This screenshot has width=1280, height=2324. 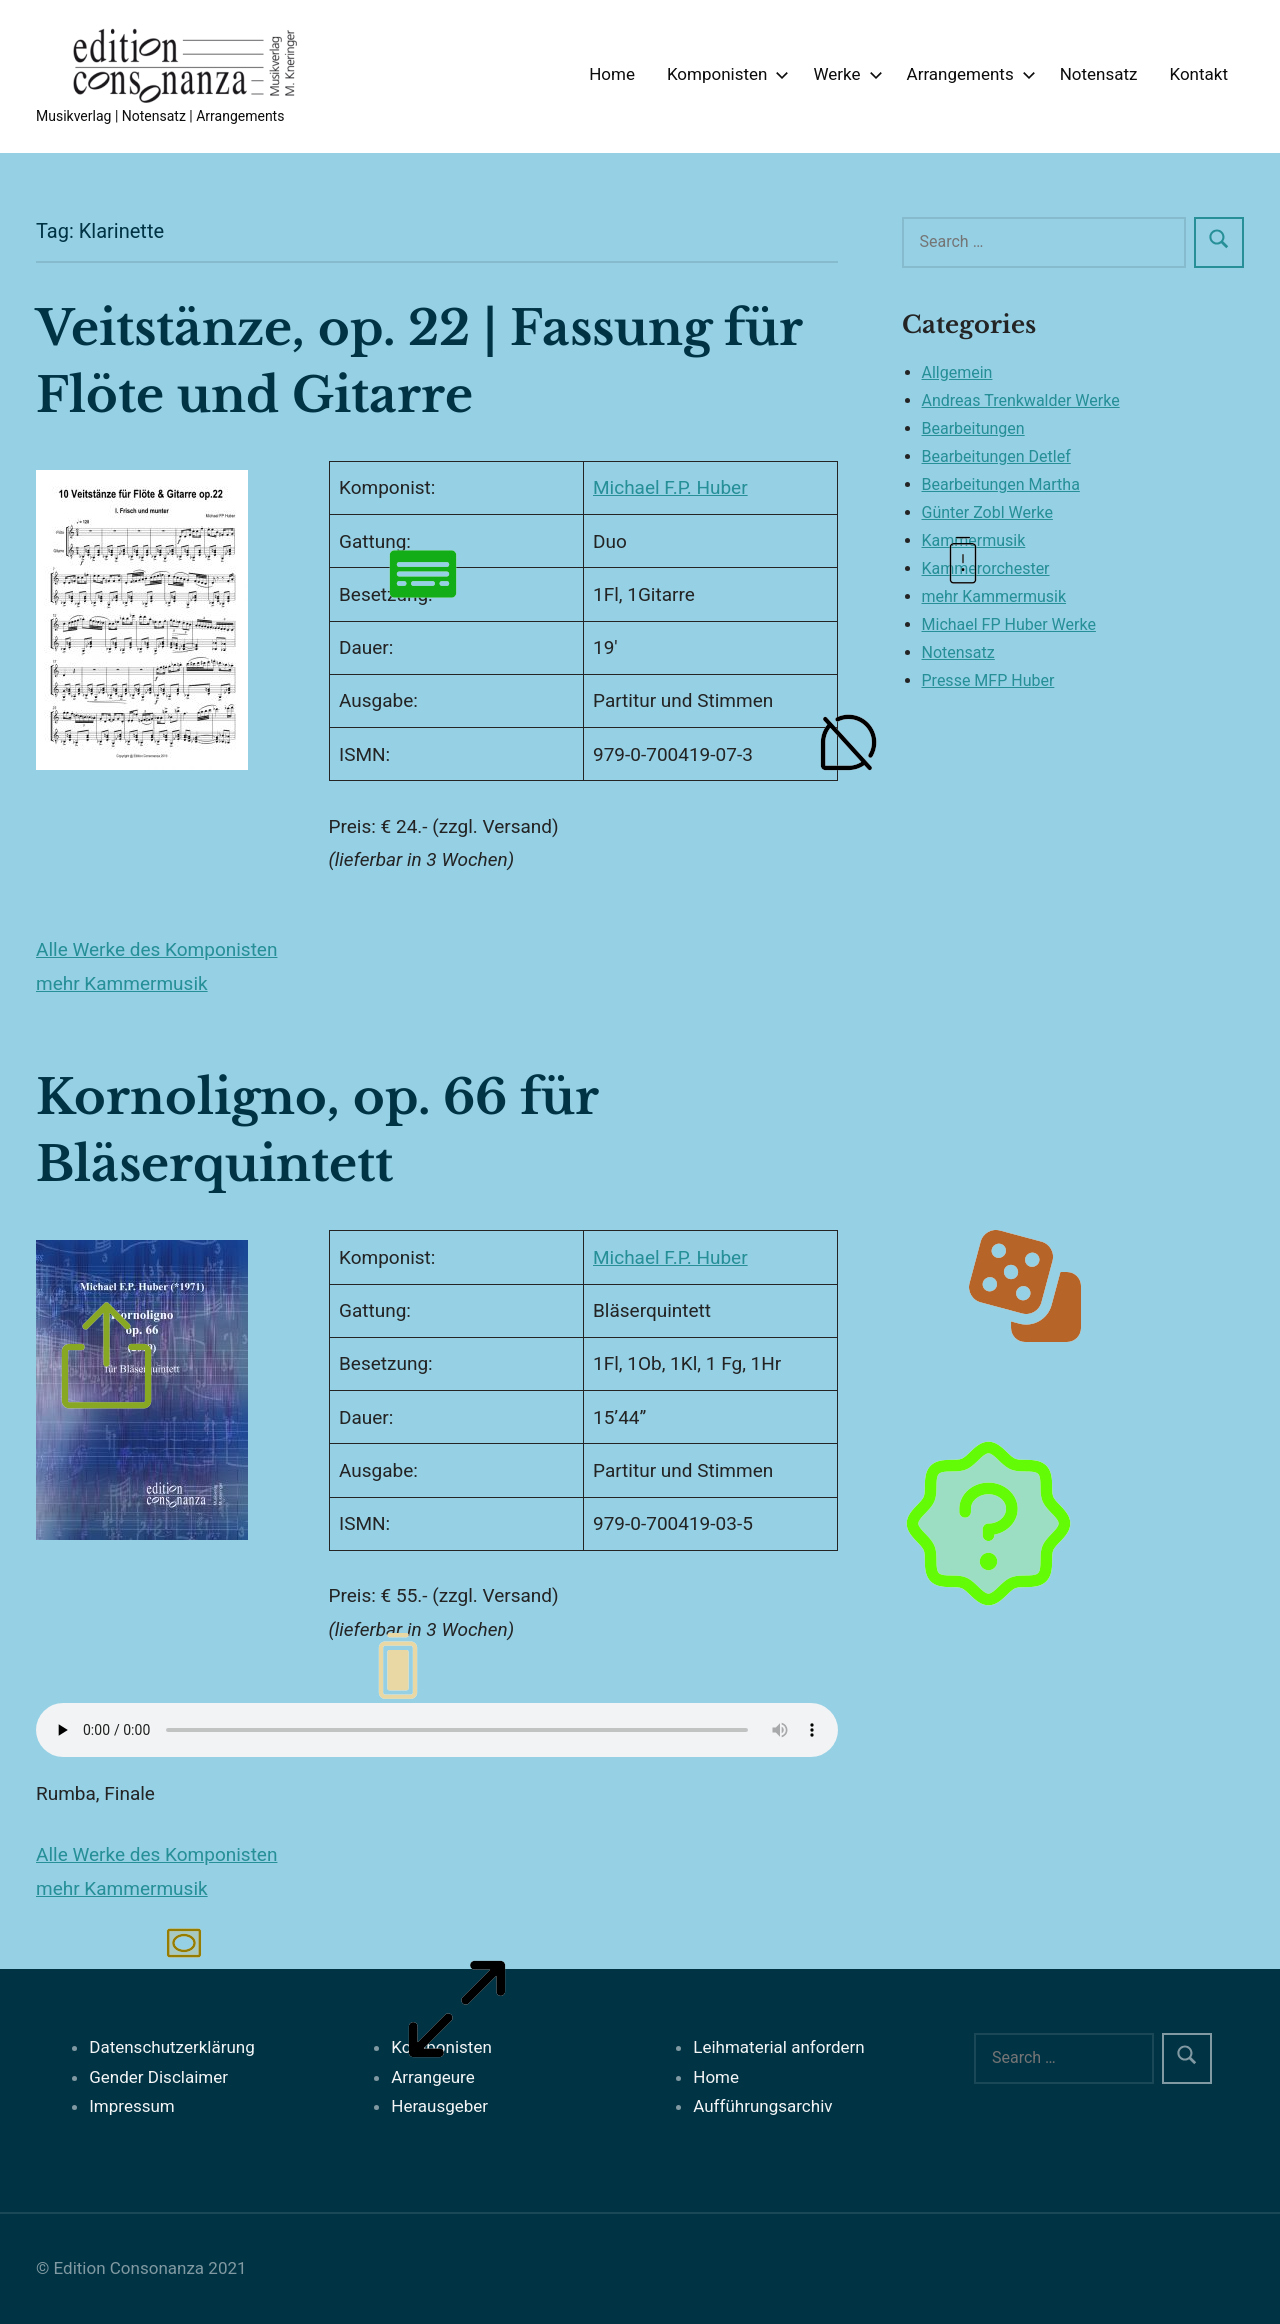 I want to click on randomize or shuffle content, so click(x=1025, y=1286).